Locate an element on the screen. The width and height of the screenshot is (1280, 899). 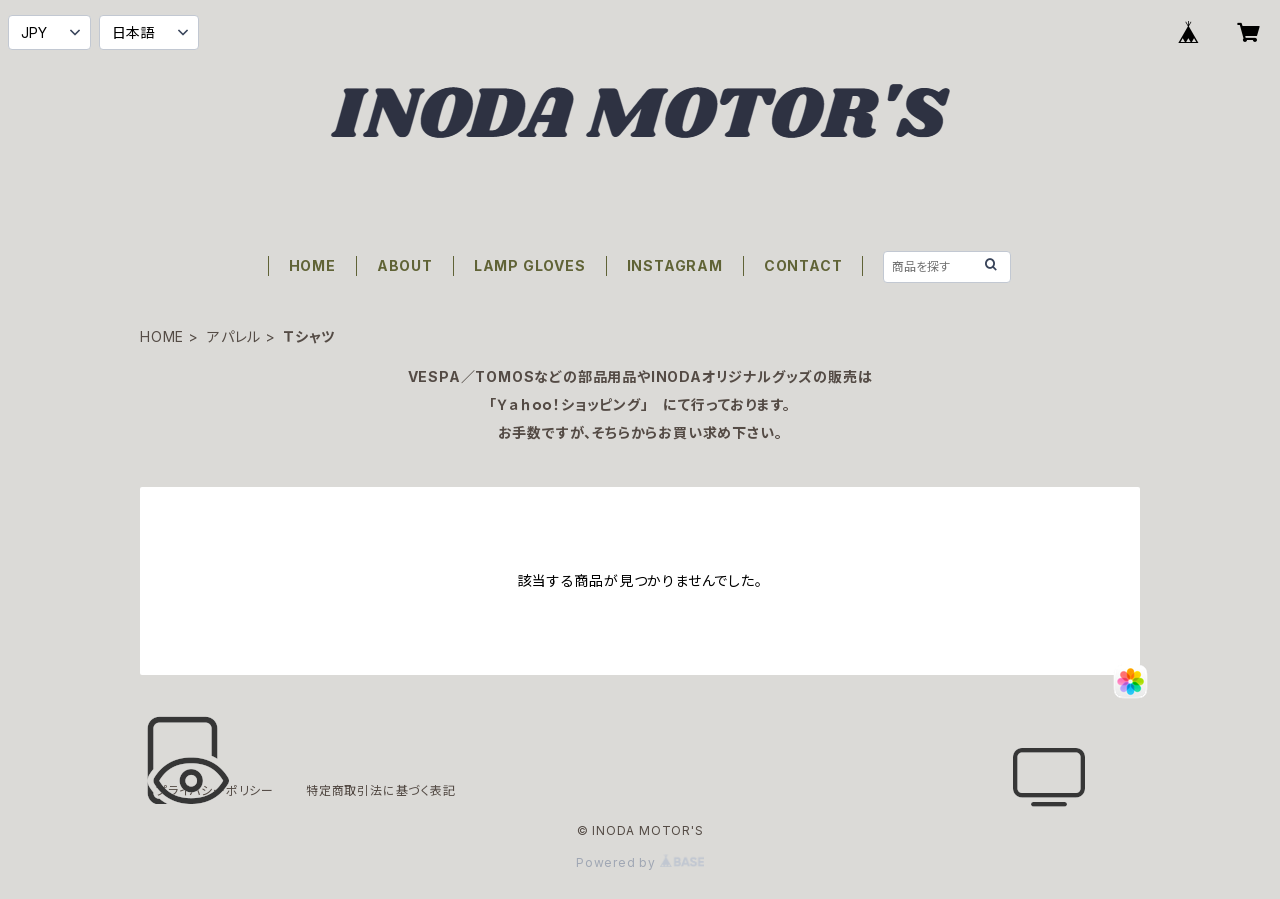
open the Photos app is located at coordinates (1130, 681).